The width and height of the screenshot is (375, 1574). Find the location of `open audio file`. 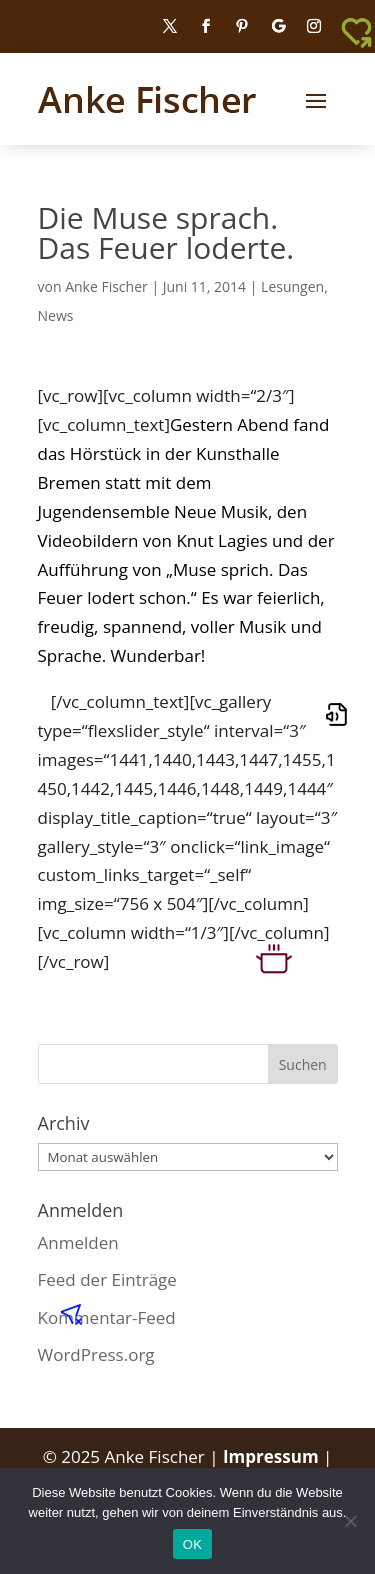

open audio file is located at coordinates (337, 714).